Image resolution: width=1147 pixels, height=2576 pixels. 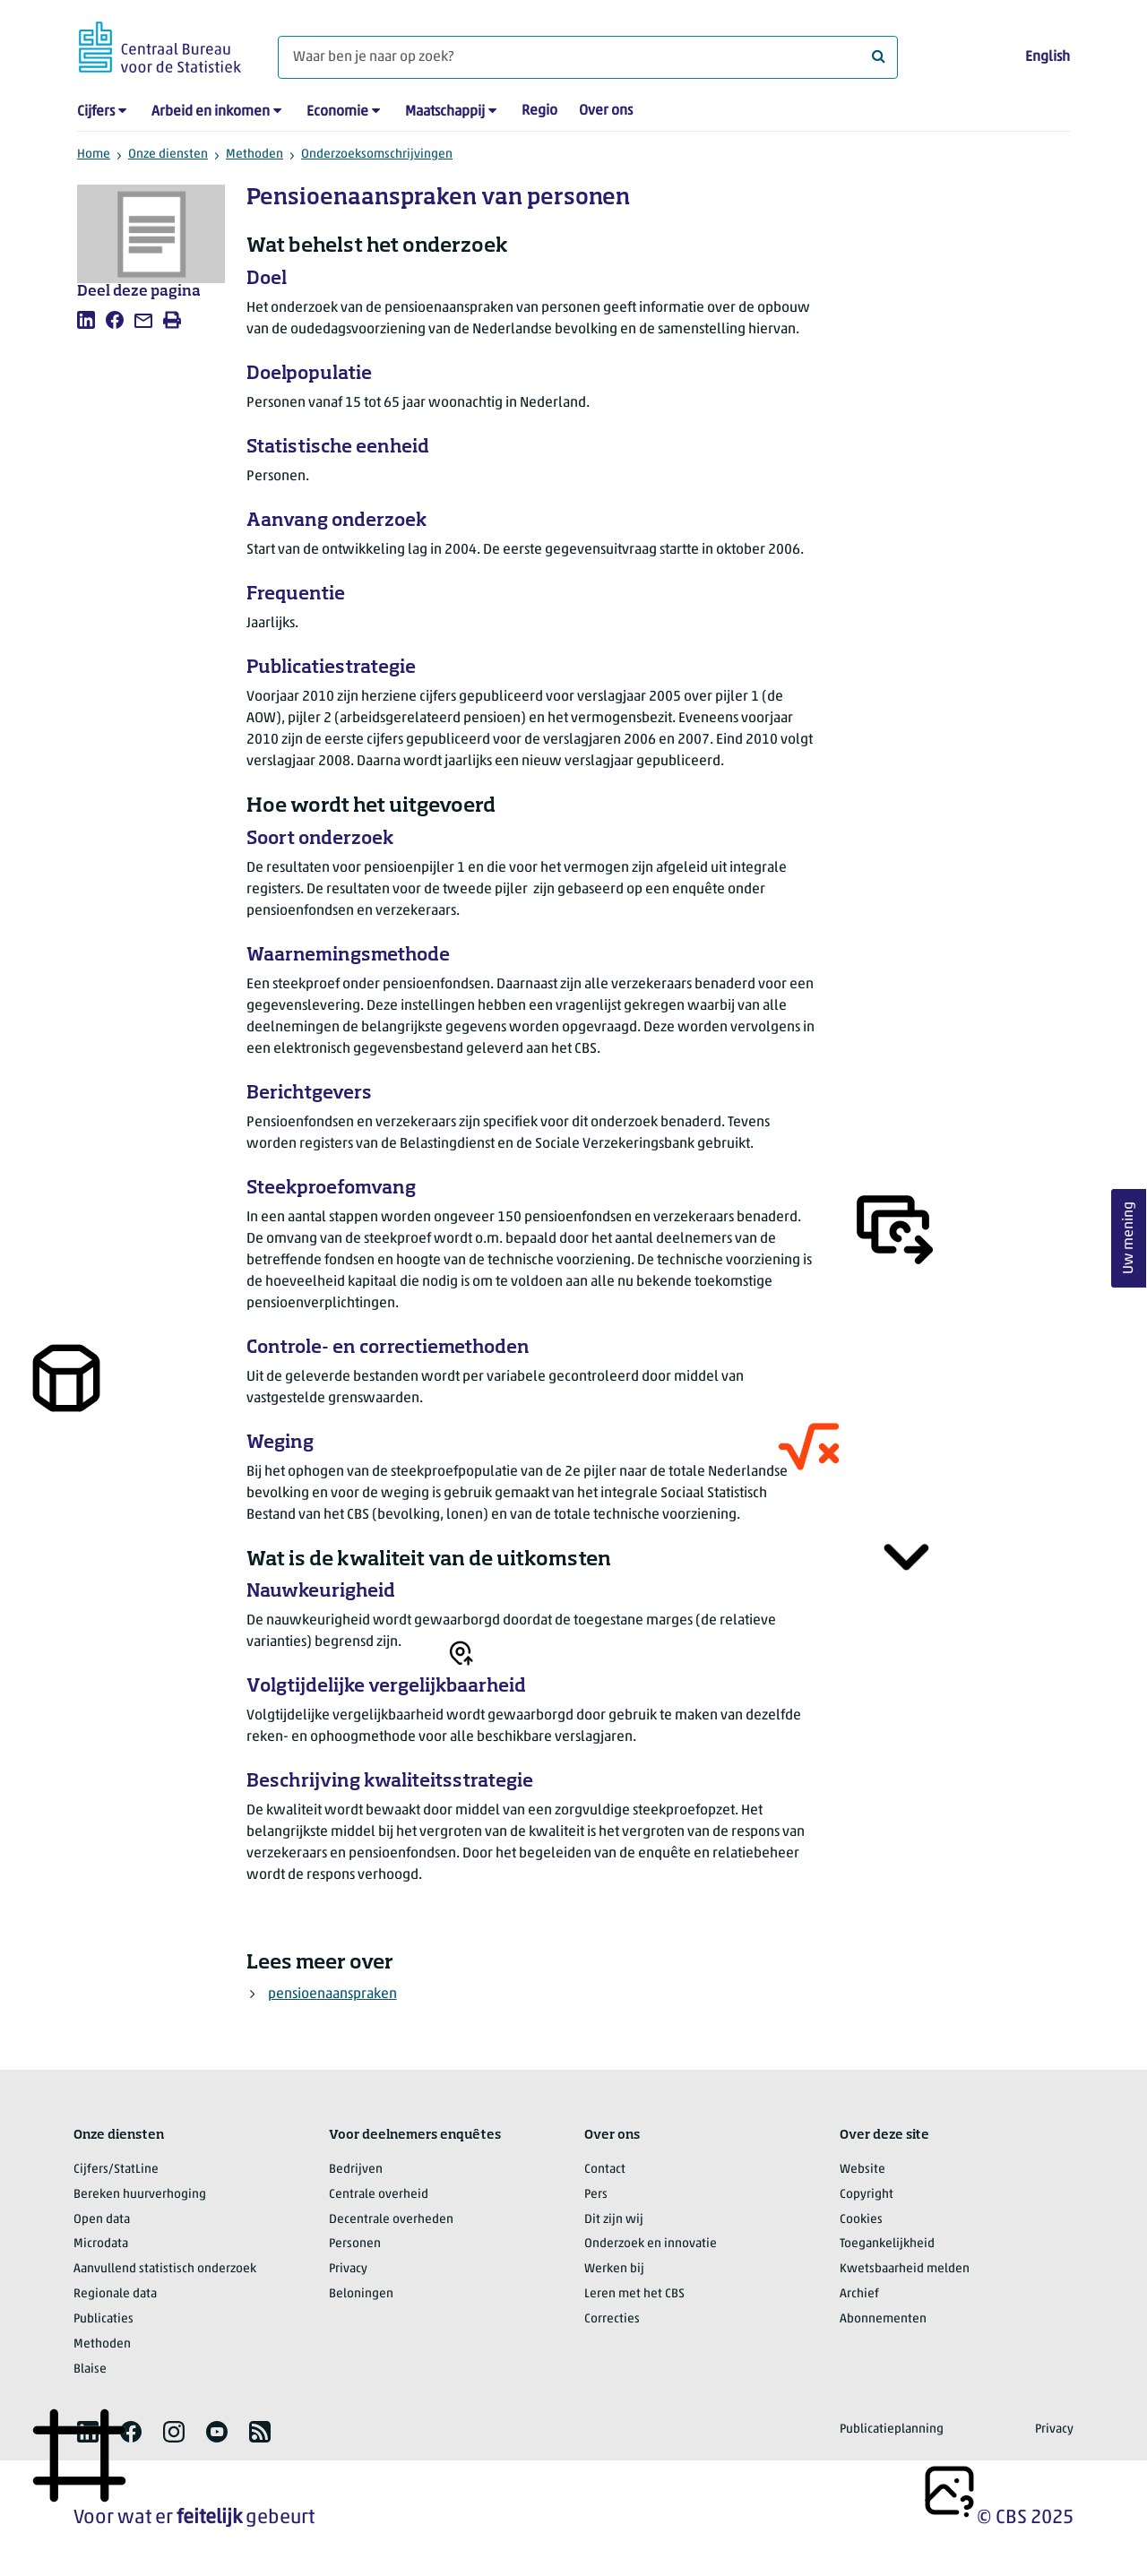 What do you see at coordinates (460, 1652) in the screenshot?
I see `move a location pin upward on the map` at bounding box center [460, 1652].